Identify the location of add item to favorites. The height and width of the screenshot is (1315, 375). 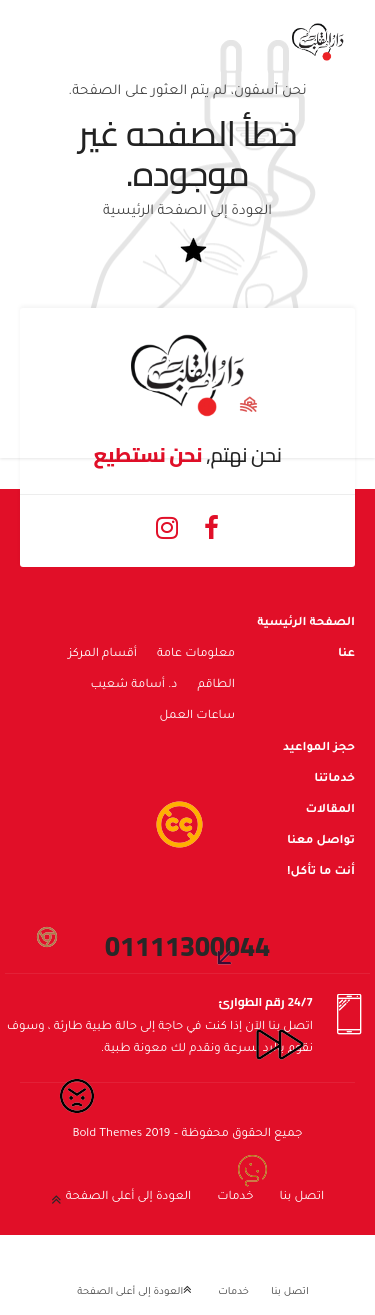
(193, 250).